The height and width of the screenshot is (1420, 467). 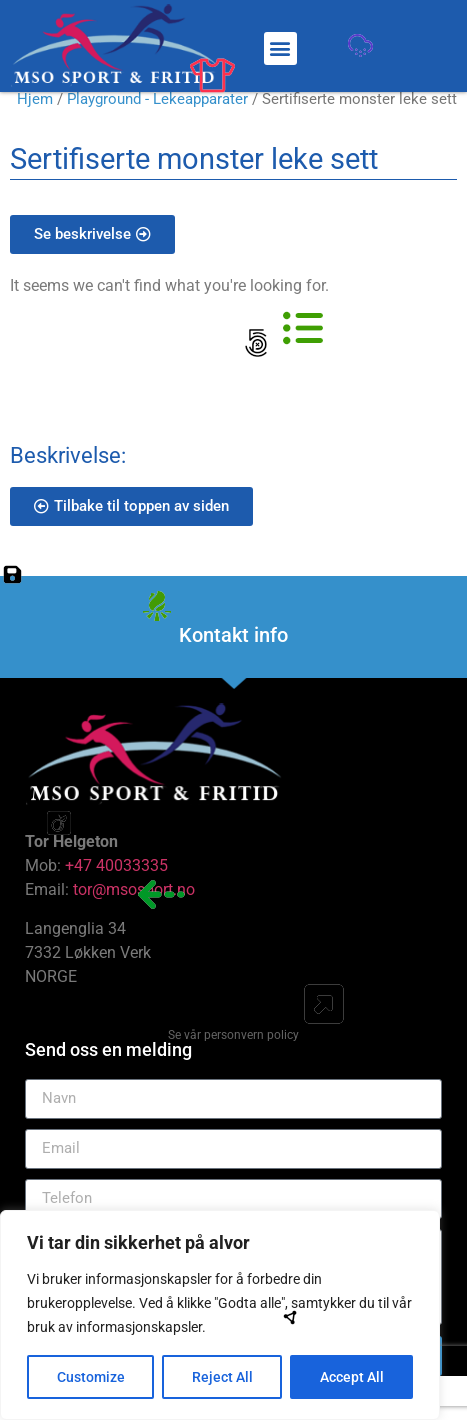 I want to click on access camping or outdoor activity features, so click(x=157, y=606).